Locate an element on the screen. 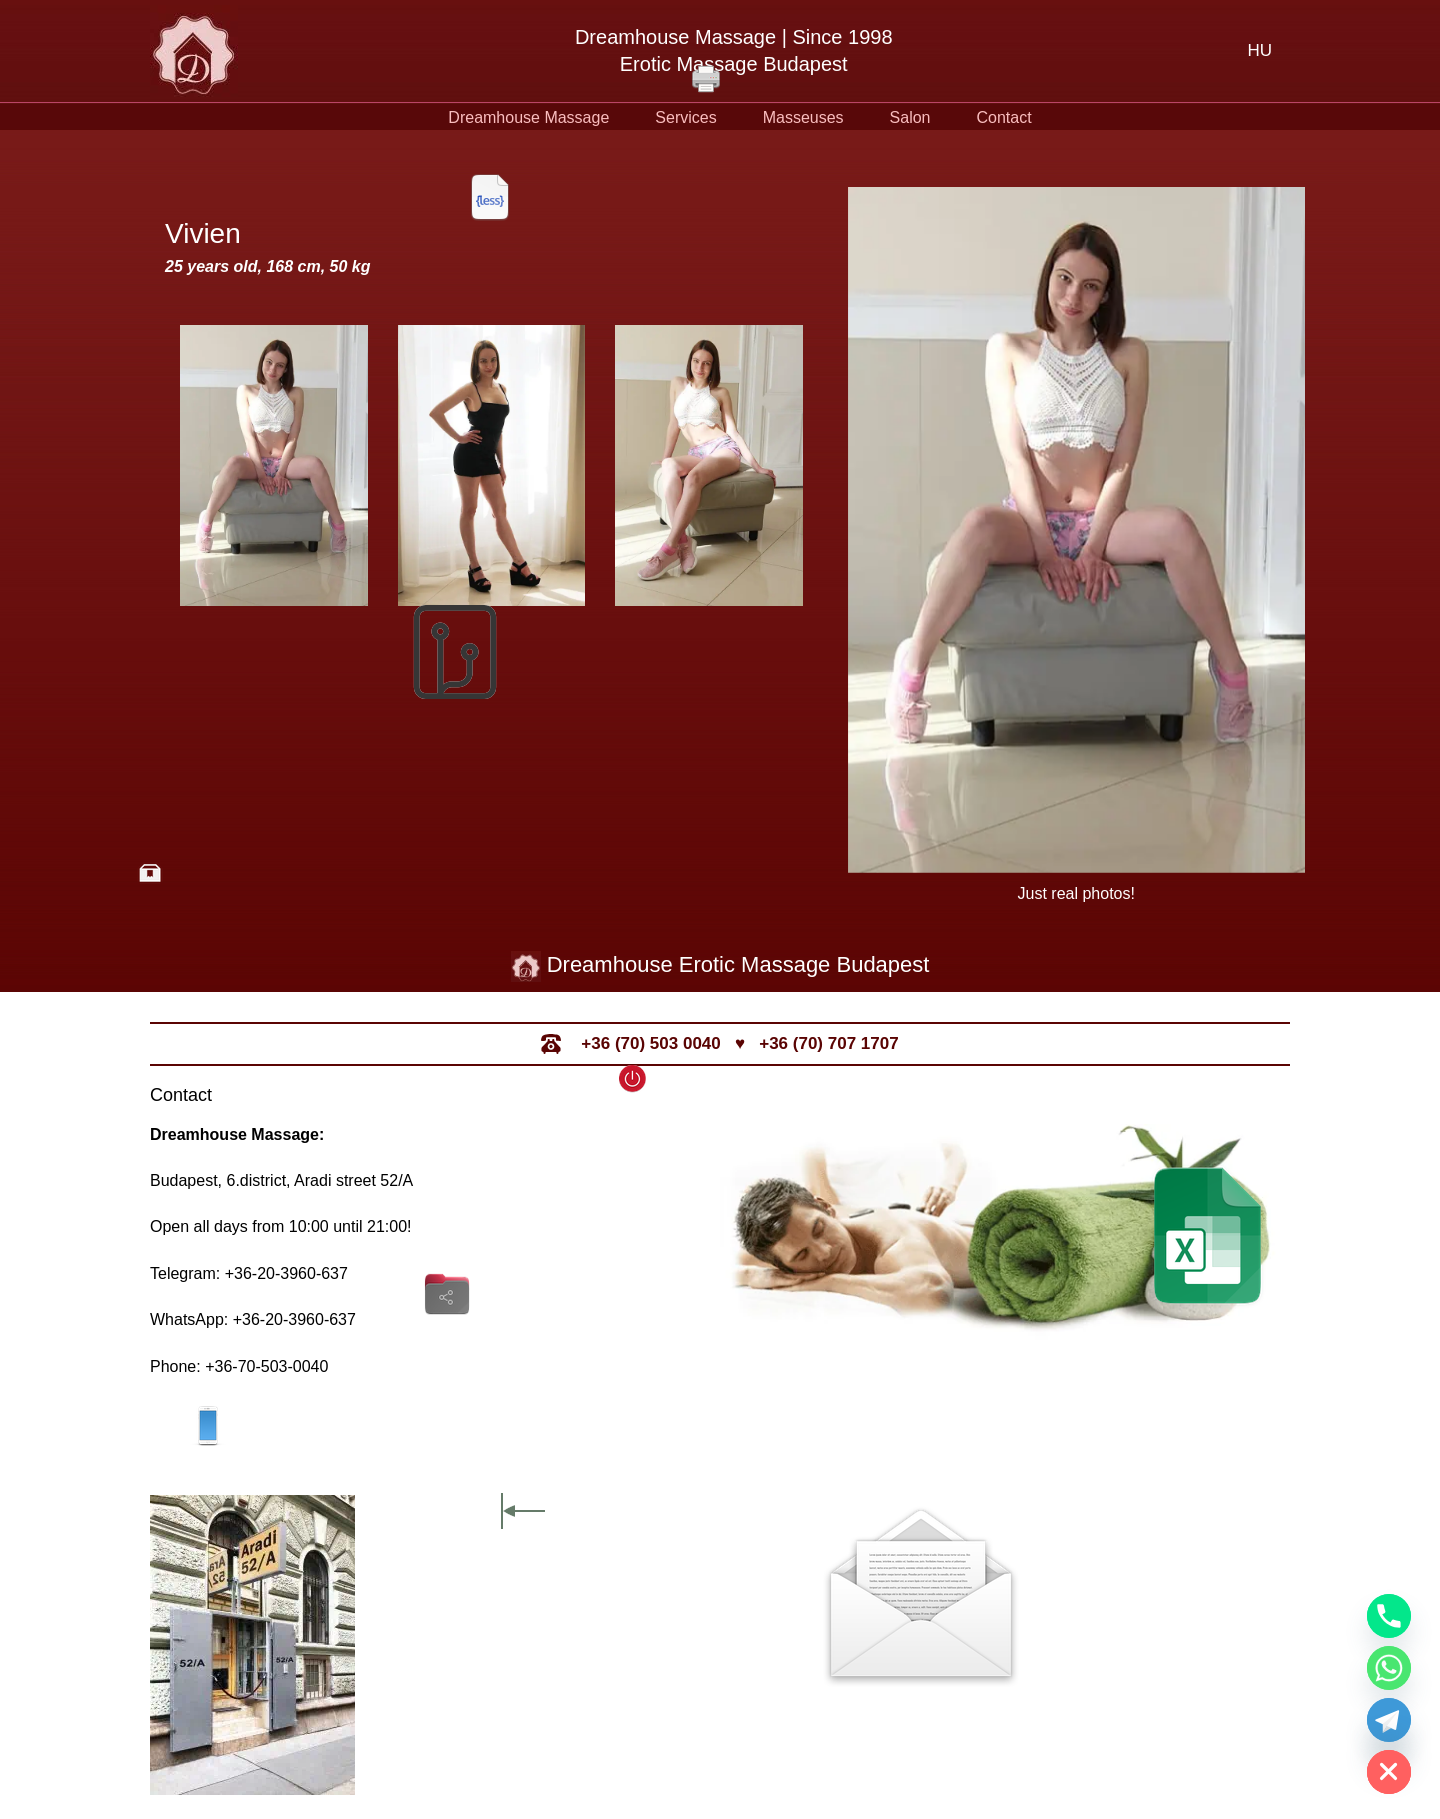 Image resolution: width=1440 pixels, height=1819 pixels. a LESS stylesheet file is located at coordinates (490, 197).